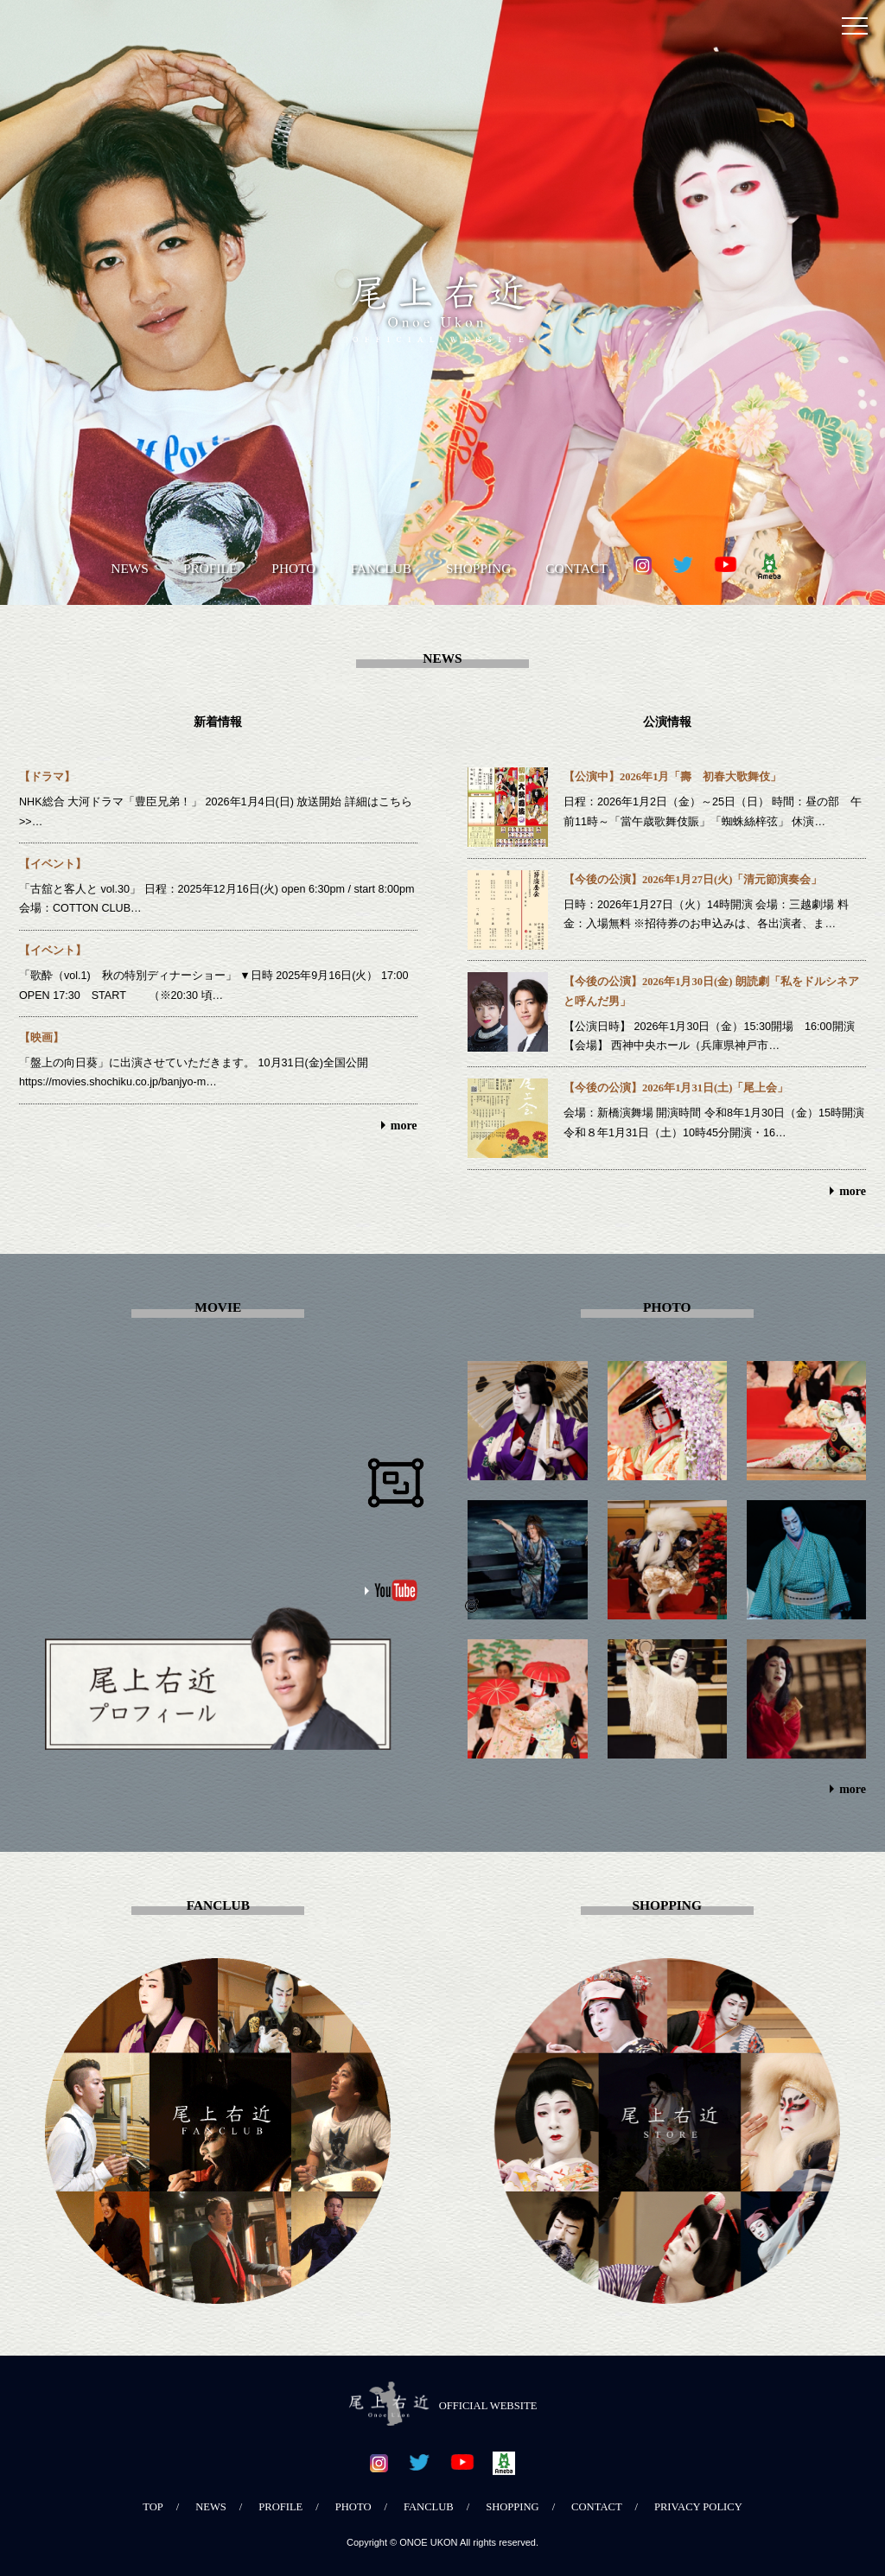 Image resolution: width=885 pixels, height=2576 pixels. Describe the element at coordinates (471, 1606) in the screenshot. I see `react with nervous or relieved laughter` at that location.